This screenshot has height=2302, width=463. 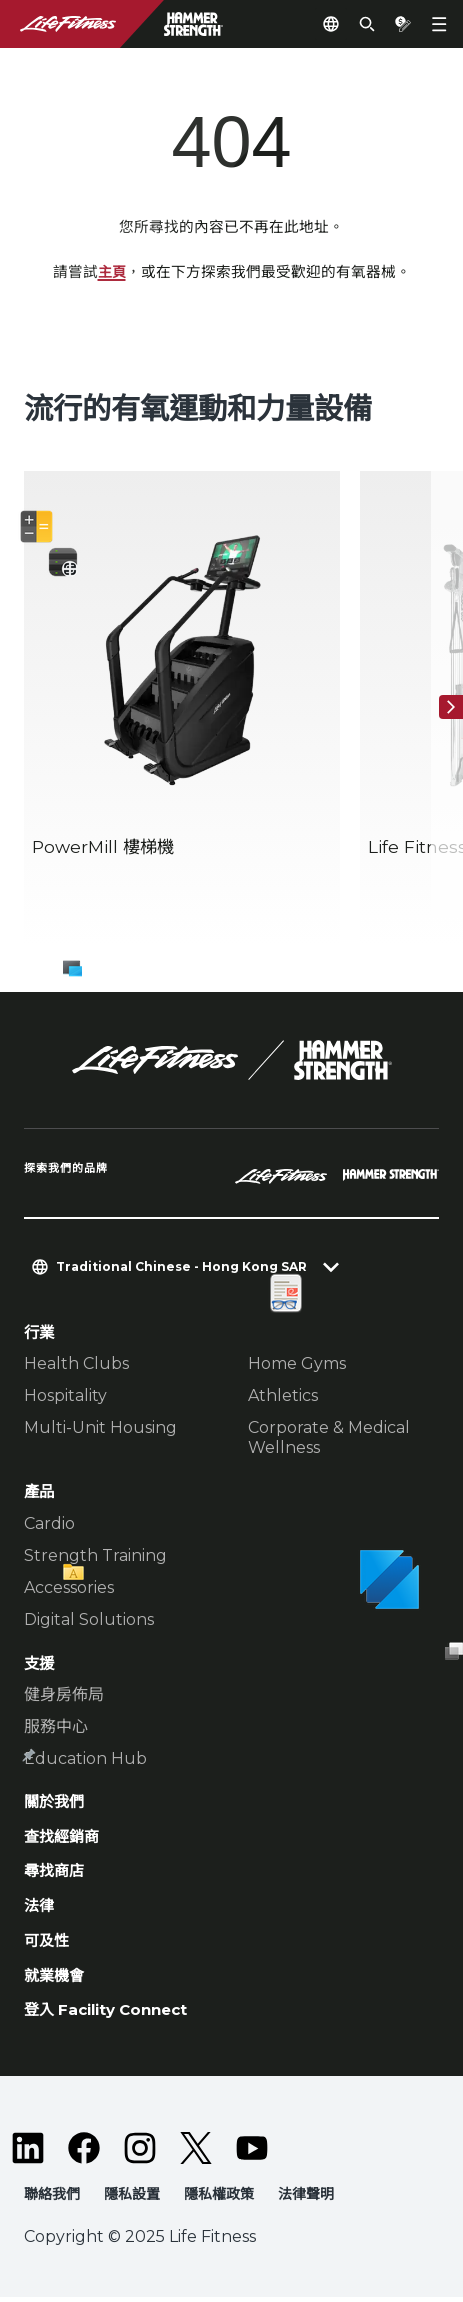 What do you see at coordinates (72, 968) in the screenshot?
I see `launch emulator application` at bounding box center [72, 968].